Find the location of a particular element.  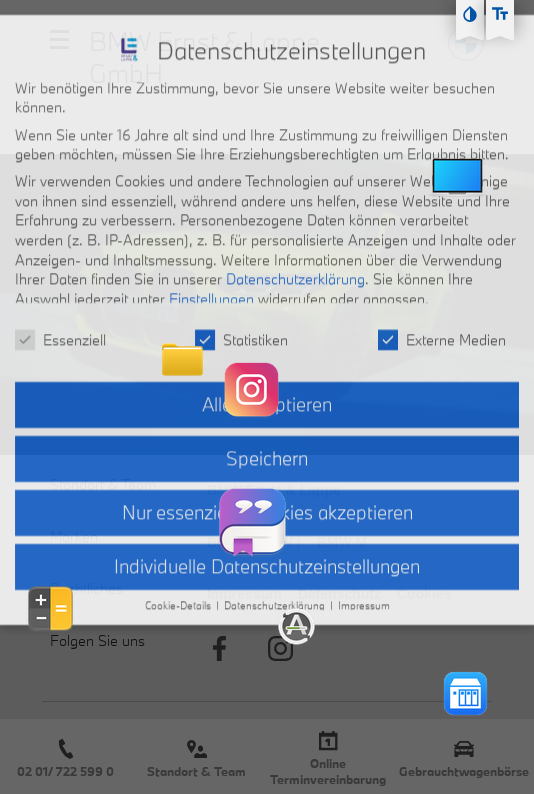

open the Instagram app is located at coordinates (251, 389).